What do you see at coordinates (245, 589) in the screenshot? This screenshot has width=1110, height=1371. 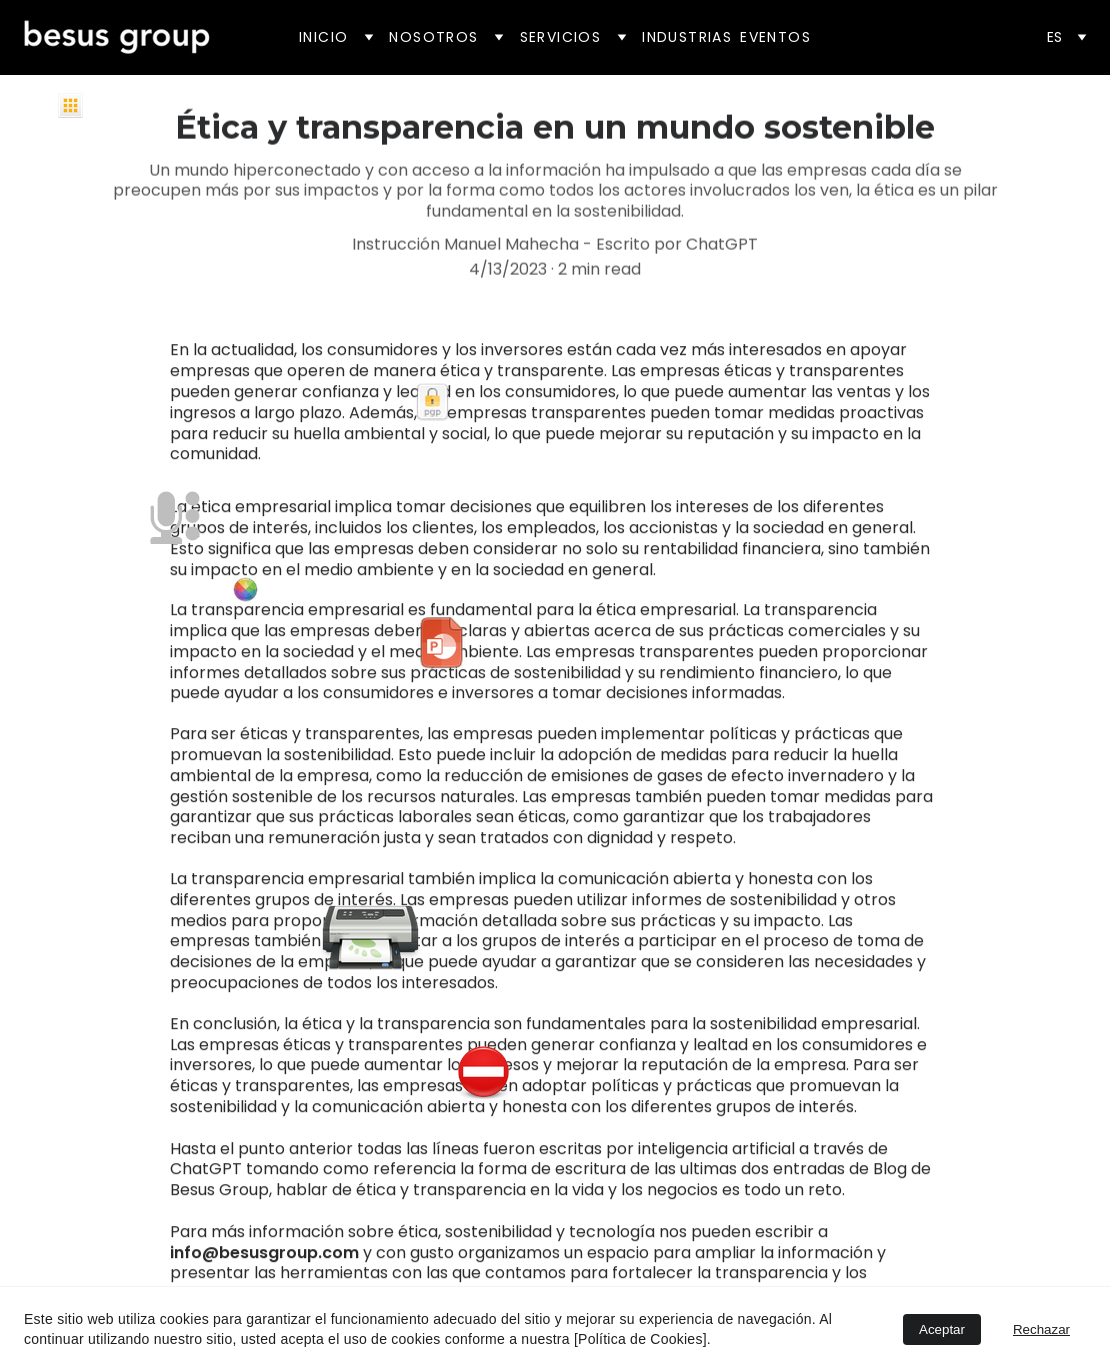 I see `open color picker or palette settings` at bounding box center [245, 589].